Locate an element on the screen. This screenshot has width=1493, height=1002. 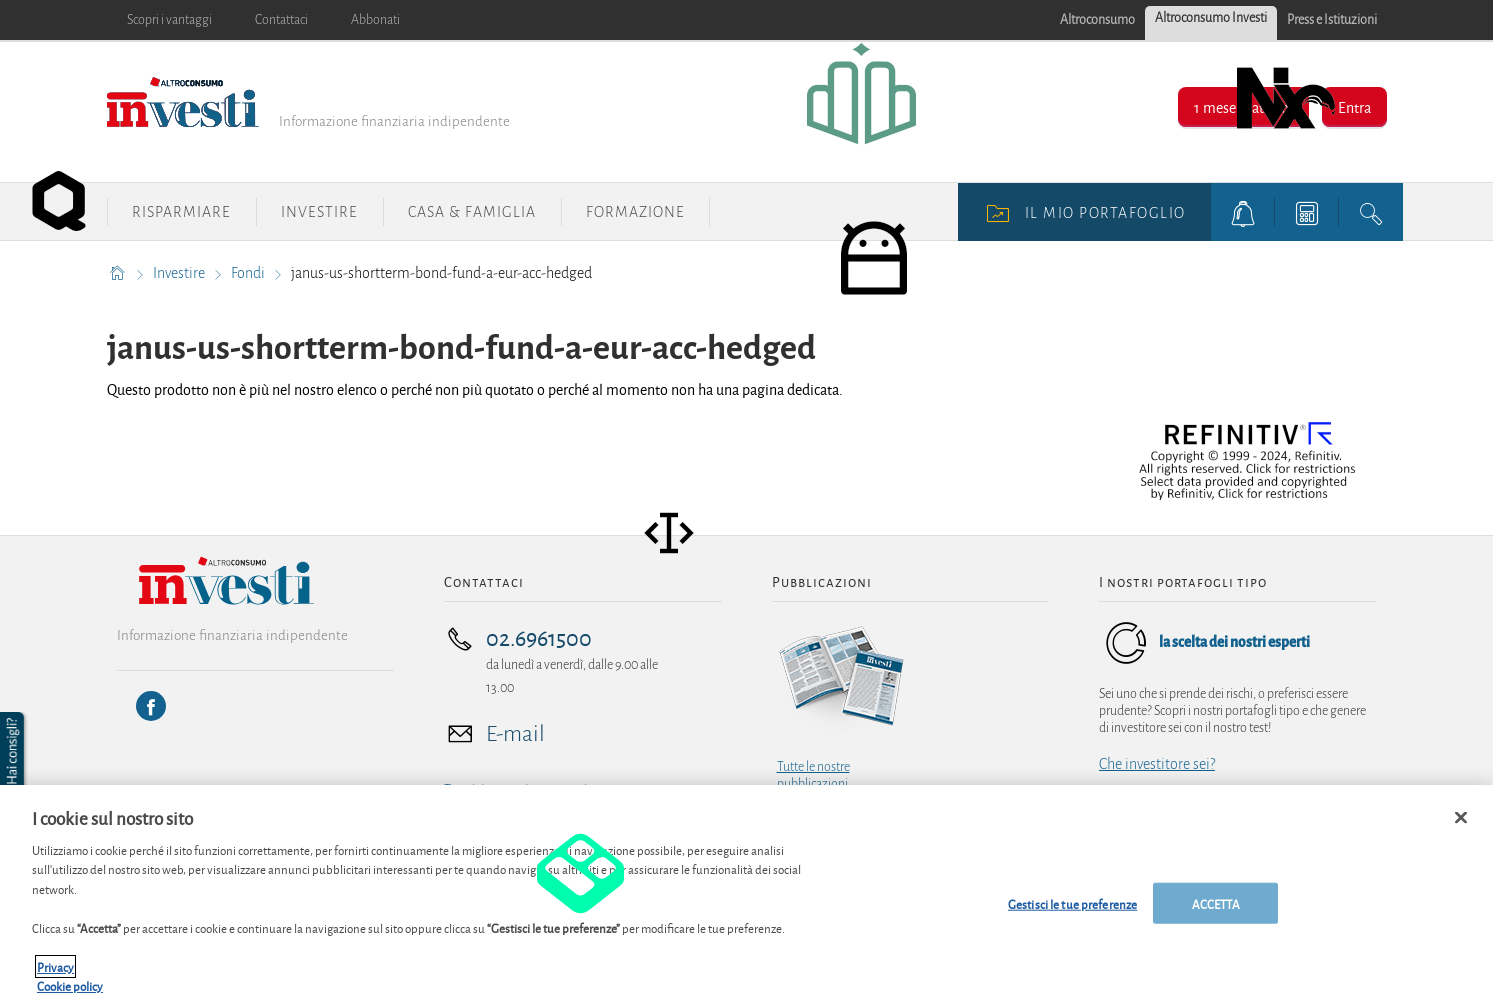
move or reposition the text cursor is located at coordinates (669, 533).